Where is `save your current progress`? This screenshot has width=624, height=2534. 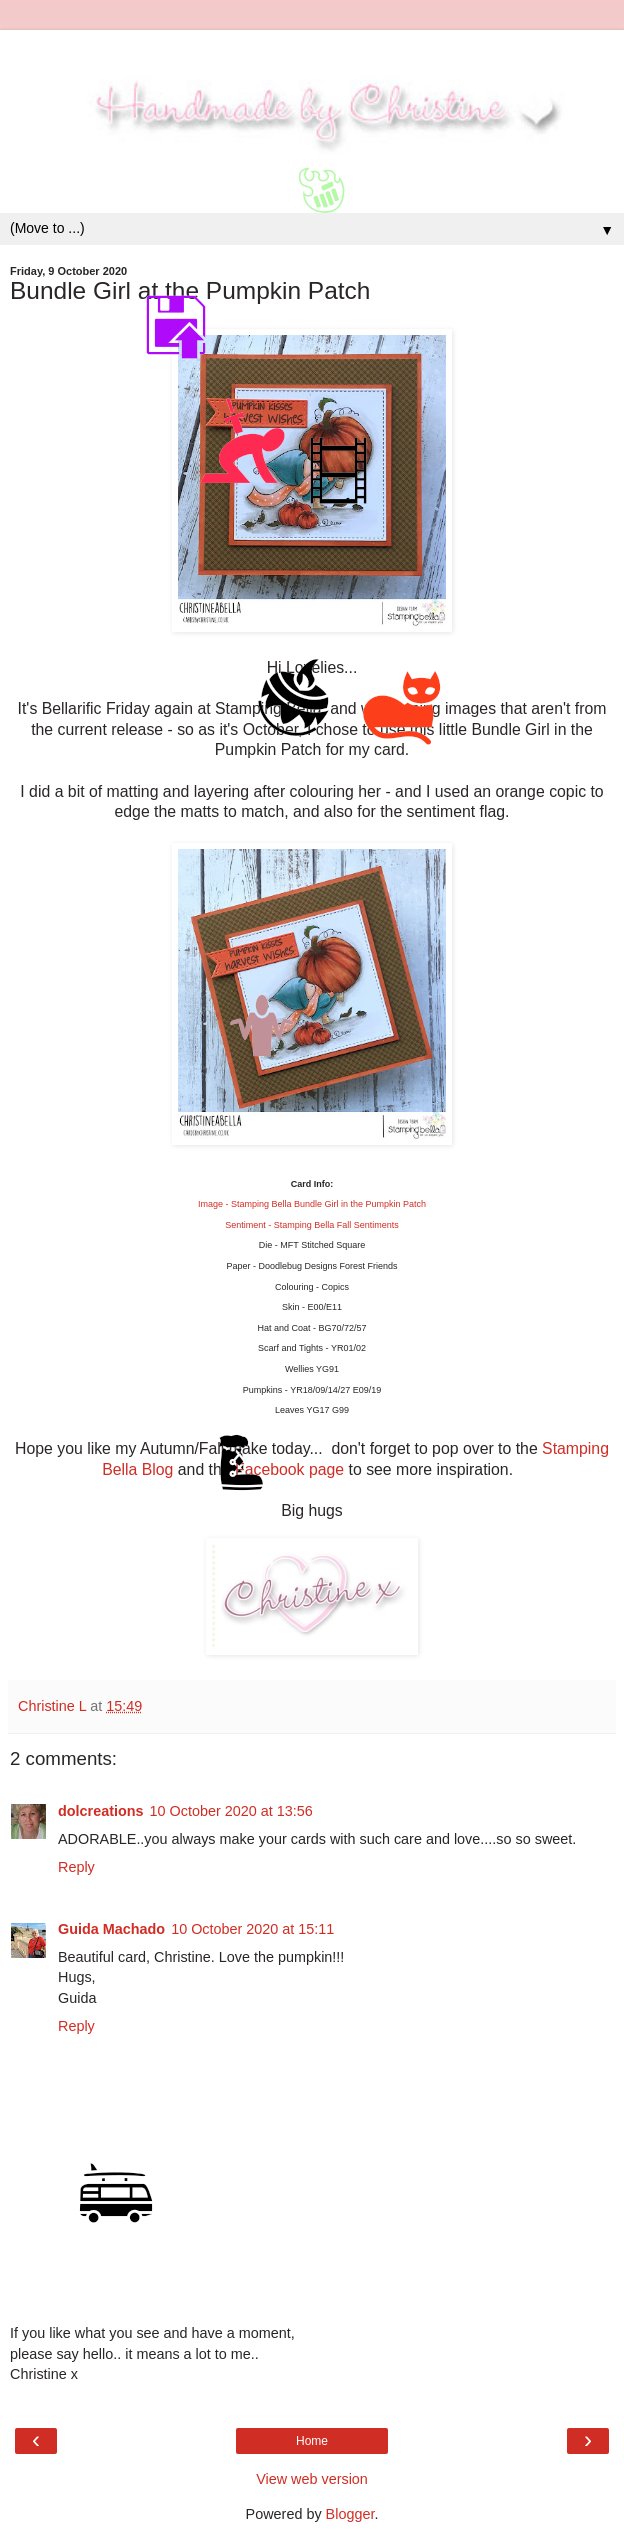
save your current progress is located at coordinates (176, 325).